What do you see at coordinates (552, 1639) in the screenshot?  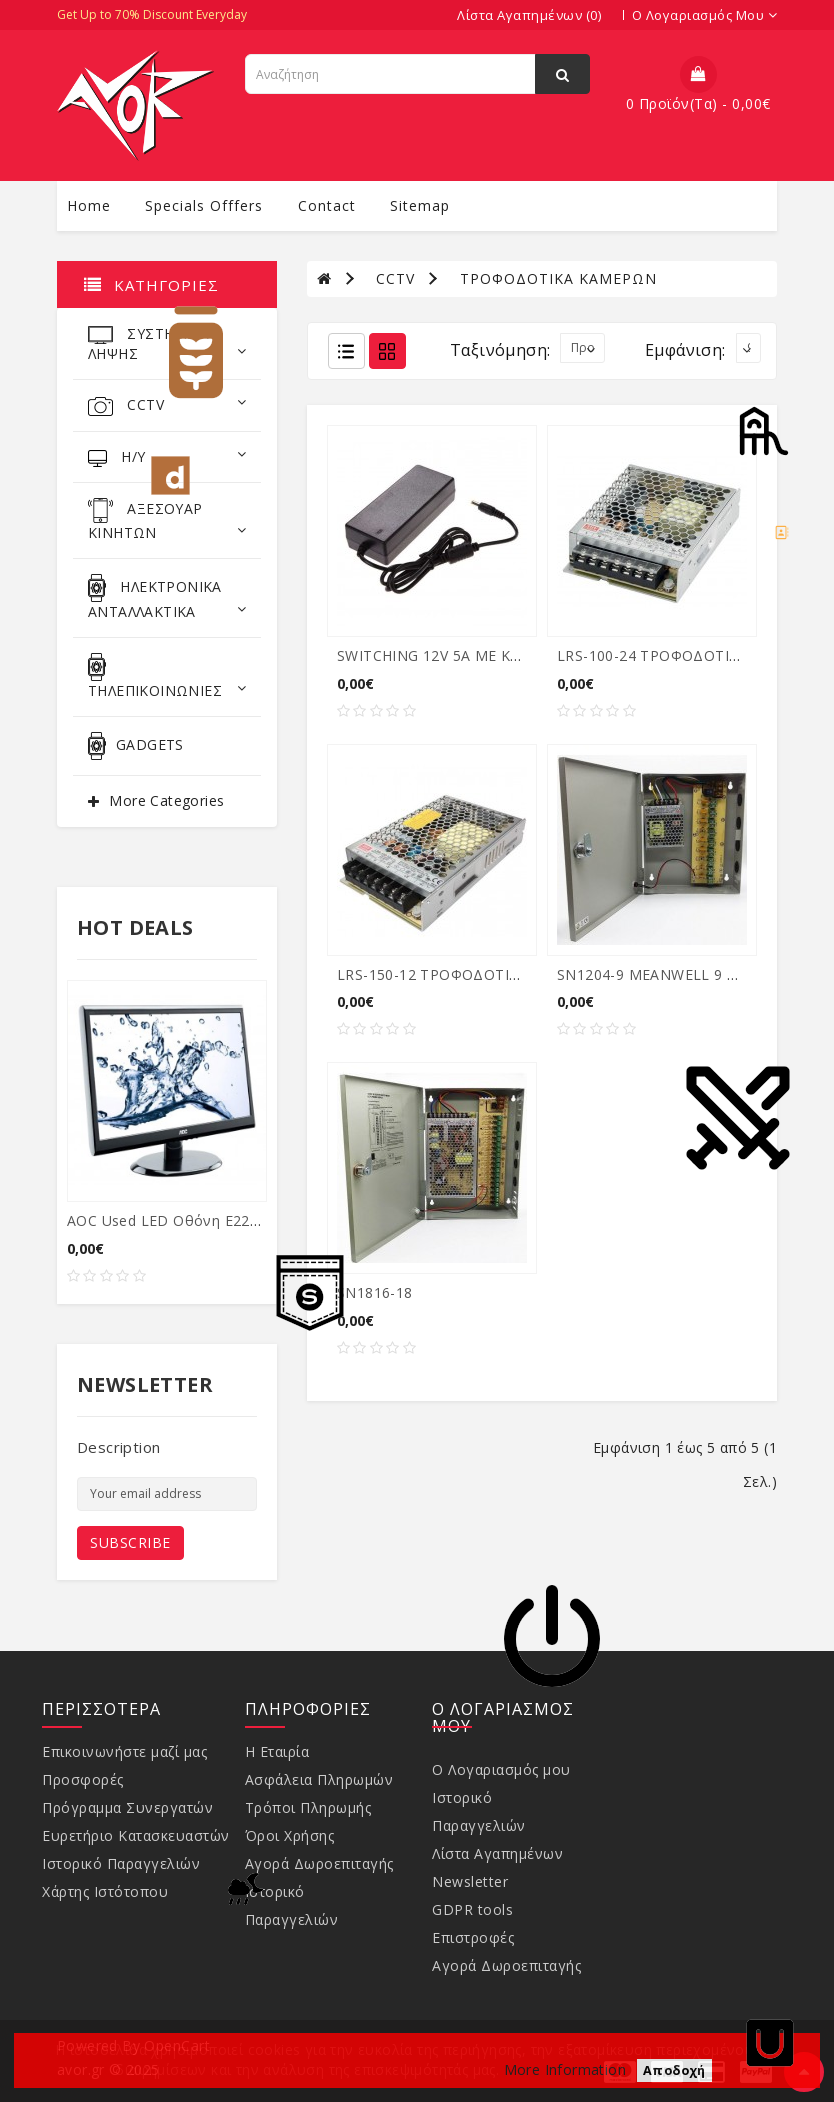 I see `turn off or shut down the device` at bounding box center [552, 1639].